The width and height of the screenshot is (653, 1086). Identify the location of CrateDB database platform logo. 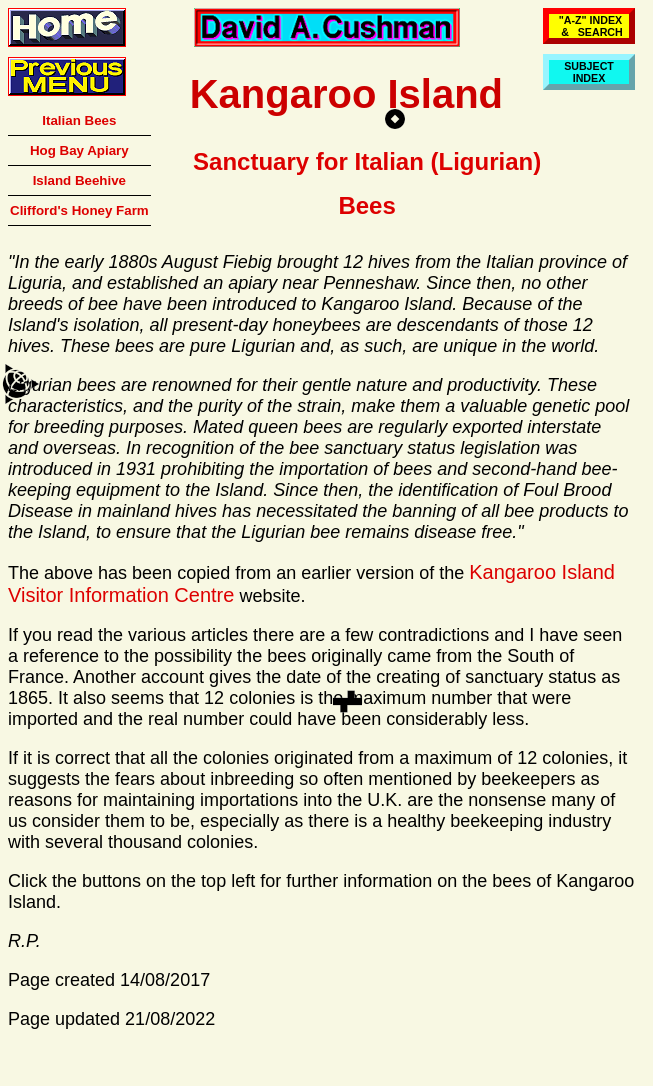
(347, 701).